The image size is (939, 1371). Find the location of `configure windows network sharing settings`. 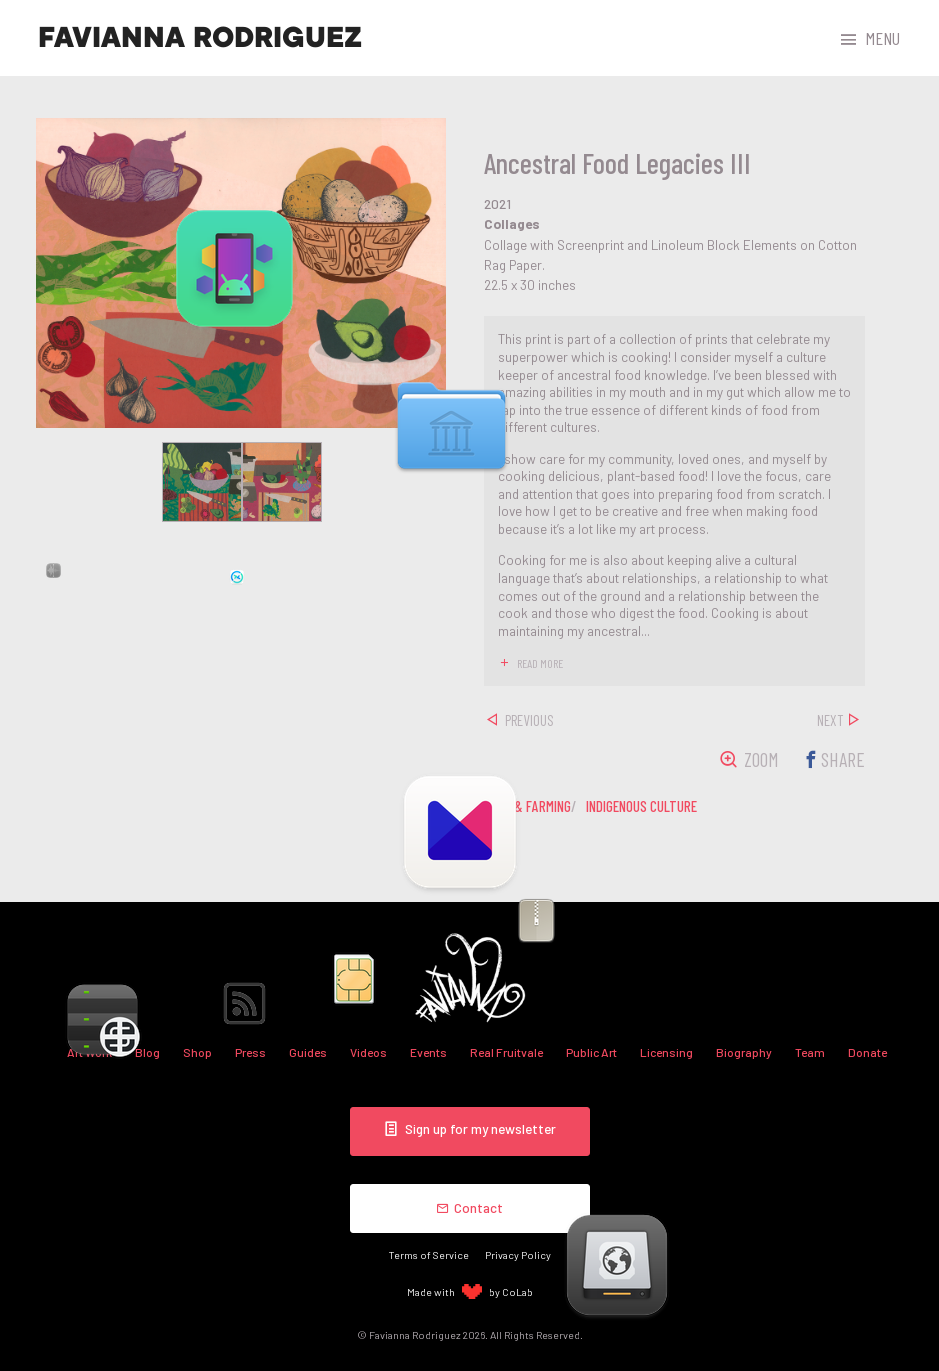

configure windows network sharing settings is located at coordinates (102, 1019).